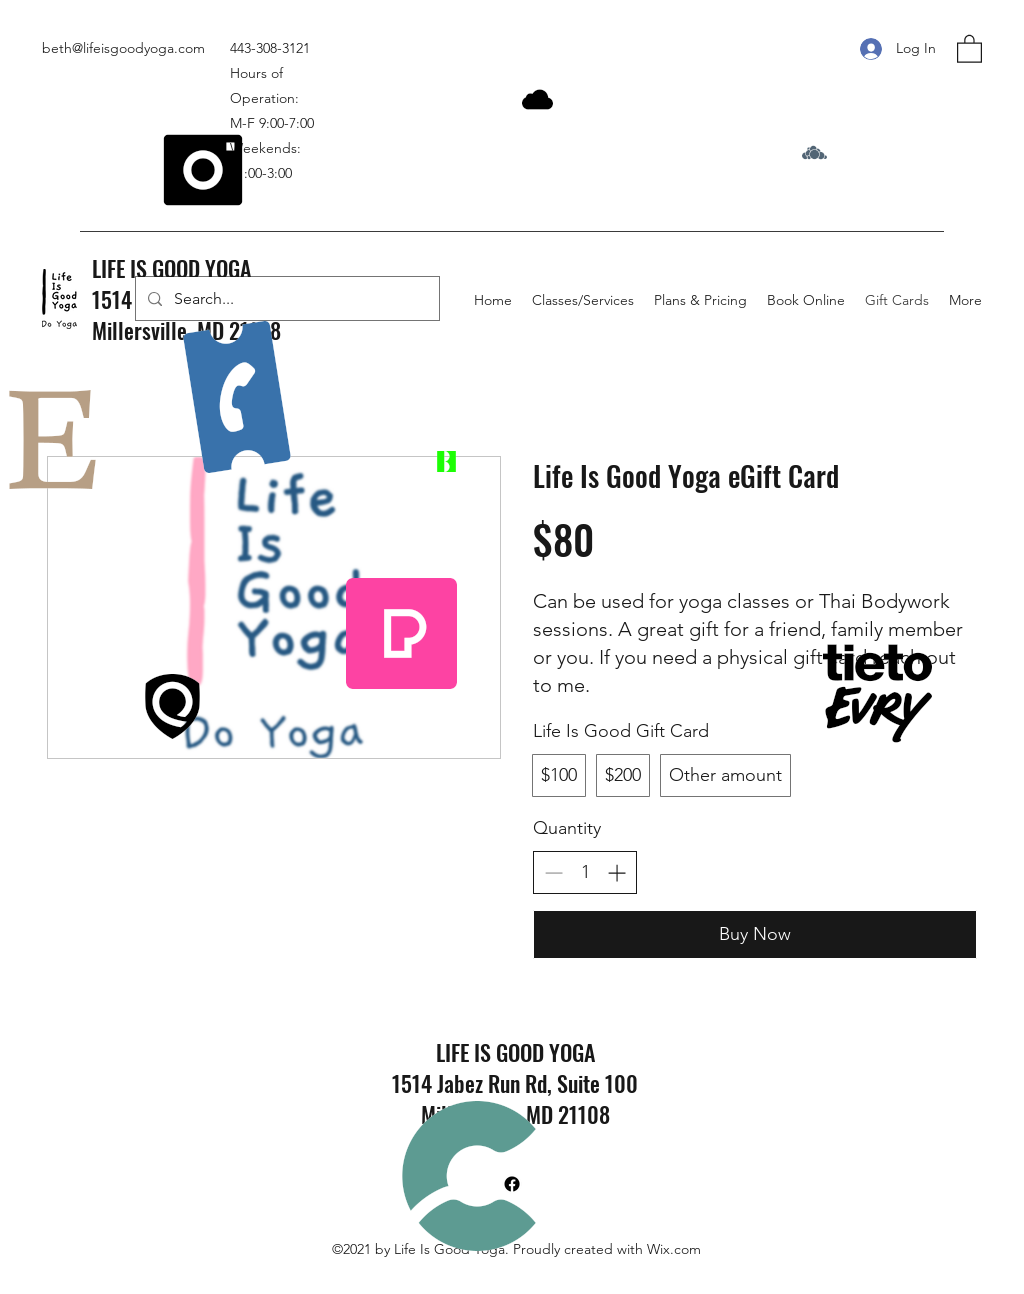 The height and width of the screenshot is (1294, 1024). What do you see at coordinates (52, 439) in the screenshot?
I see `open the Etsy app or website` at bounding box center [52, 439].